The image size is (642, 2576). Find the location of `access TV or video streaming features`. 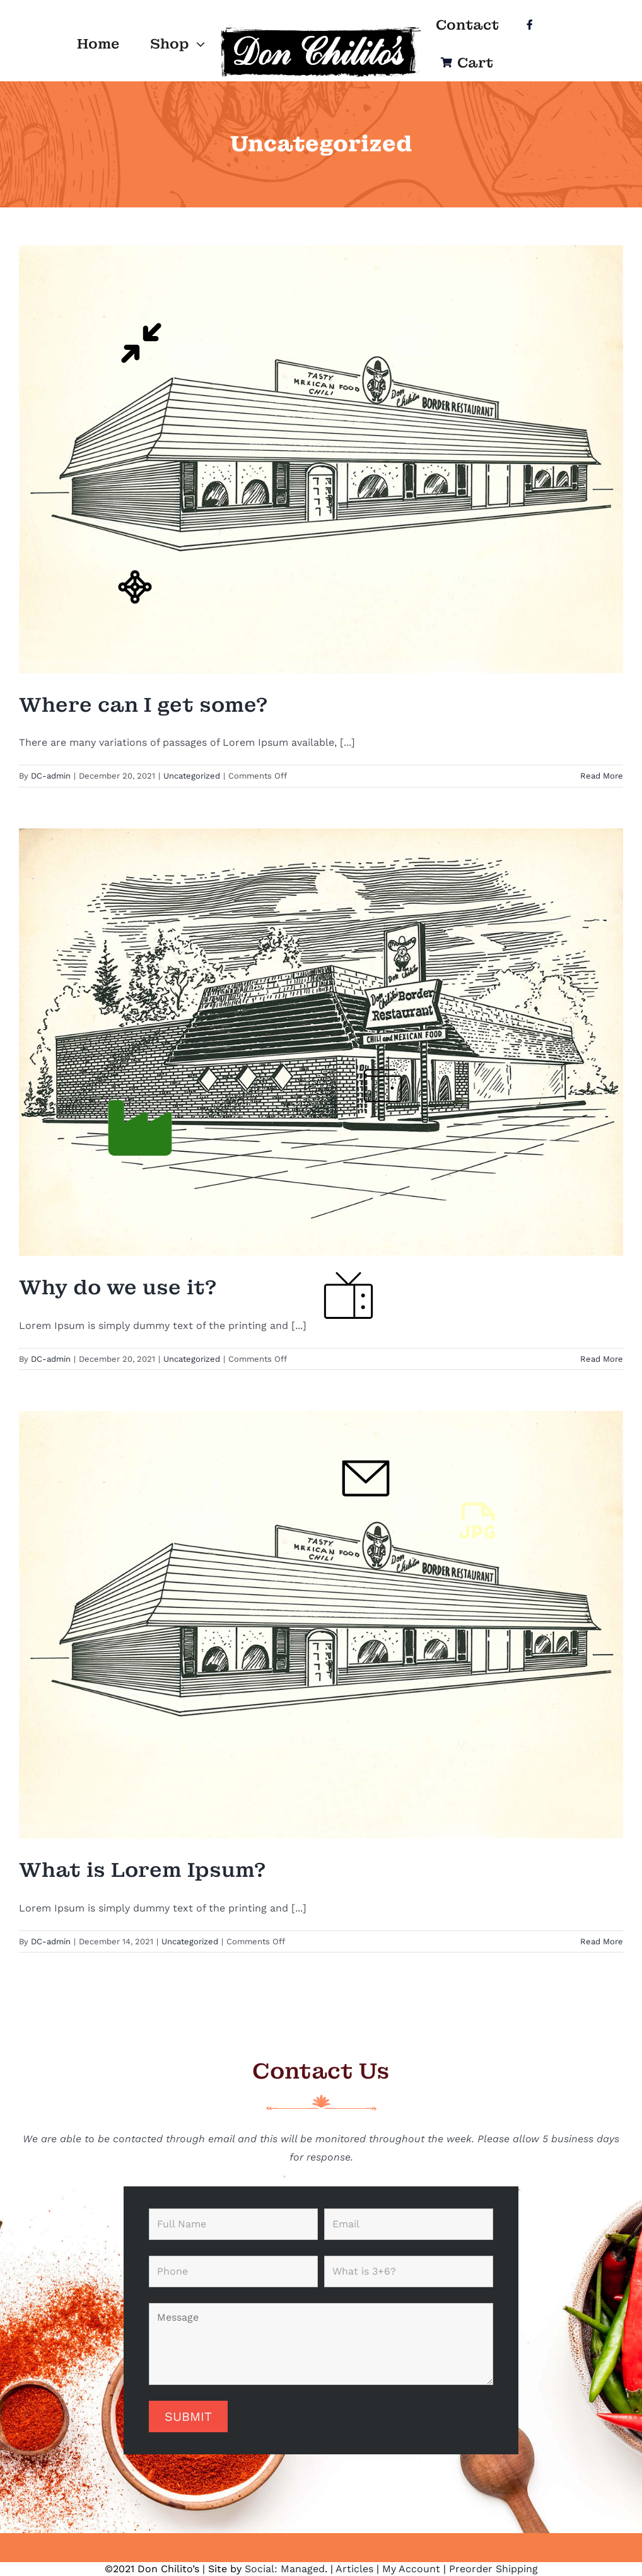

access TV or video streaming features is located at coordinates (348, 1298).